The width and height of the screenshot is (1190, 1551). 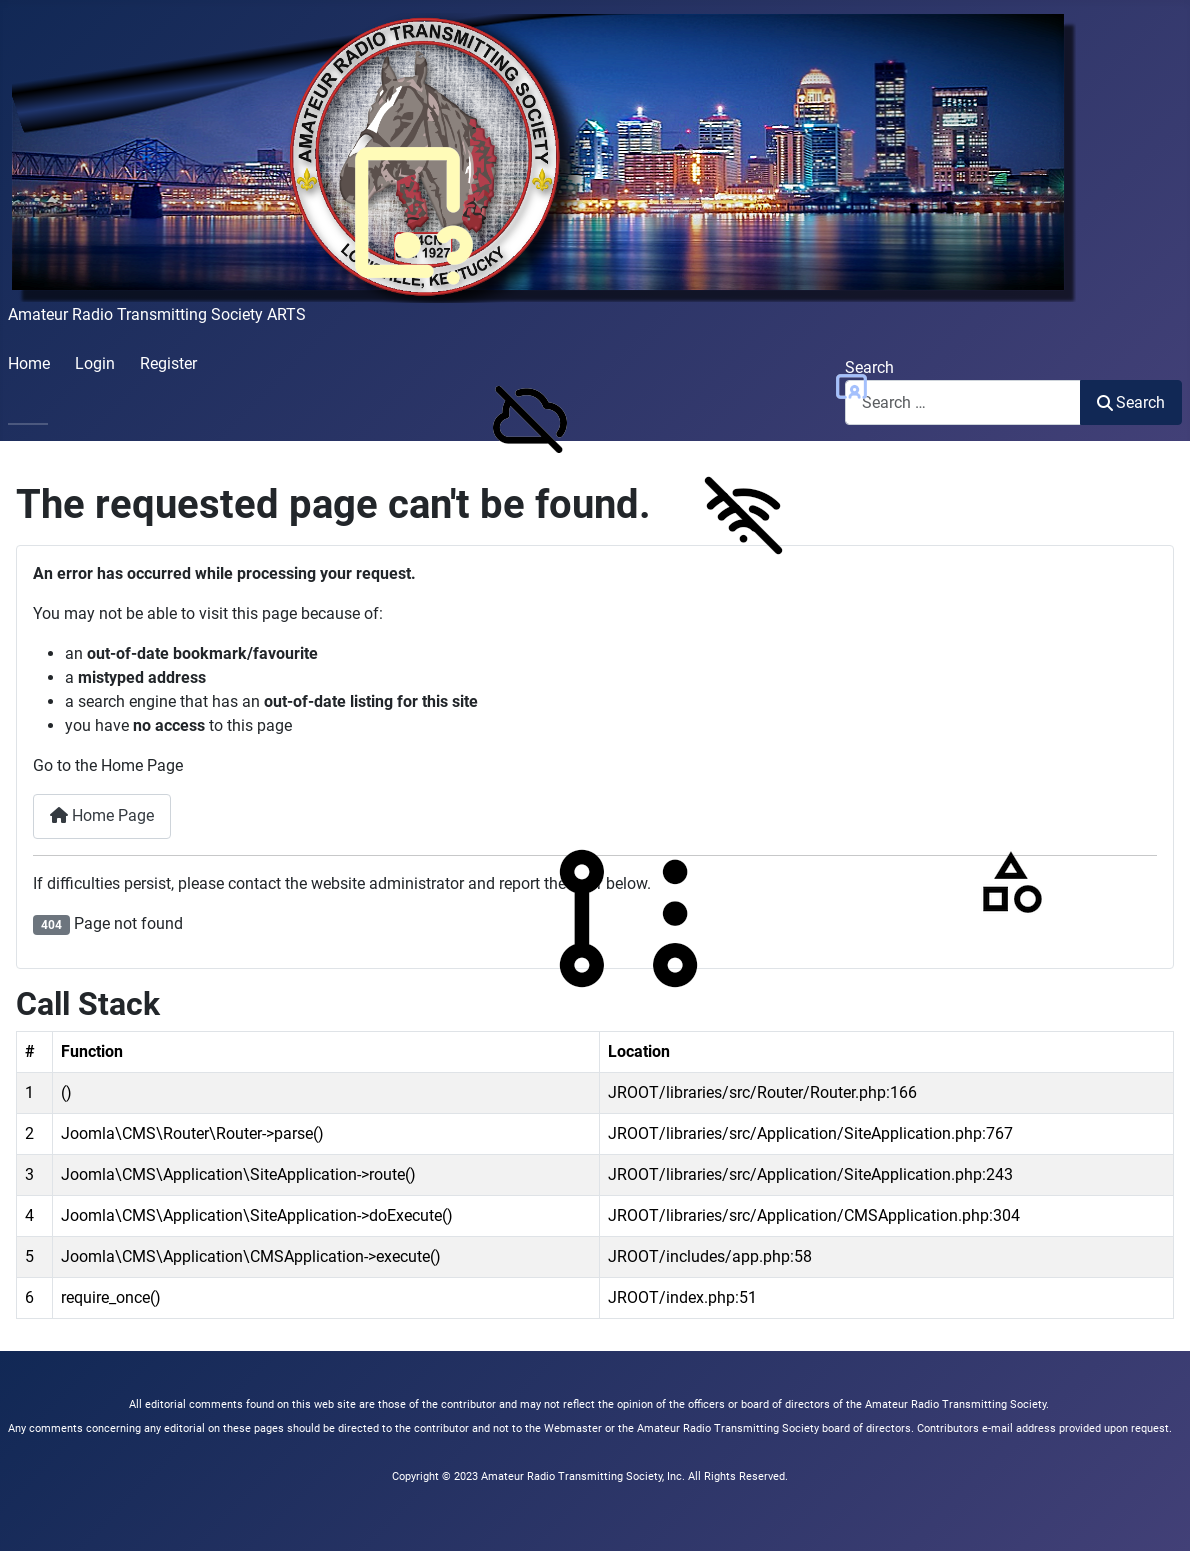 I want to click on access teaching or presentation tools, so click(x=851, y=386).